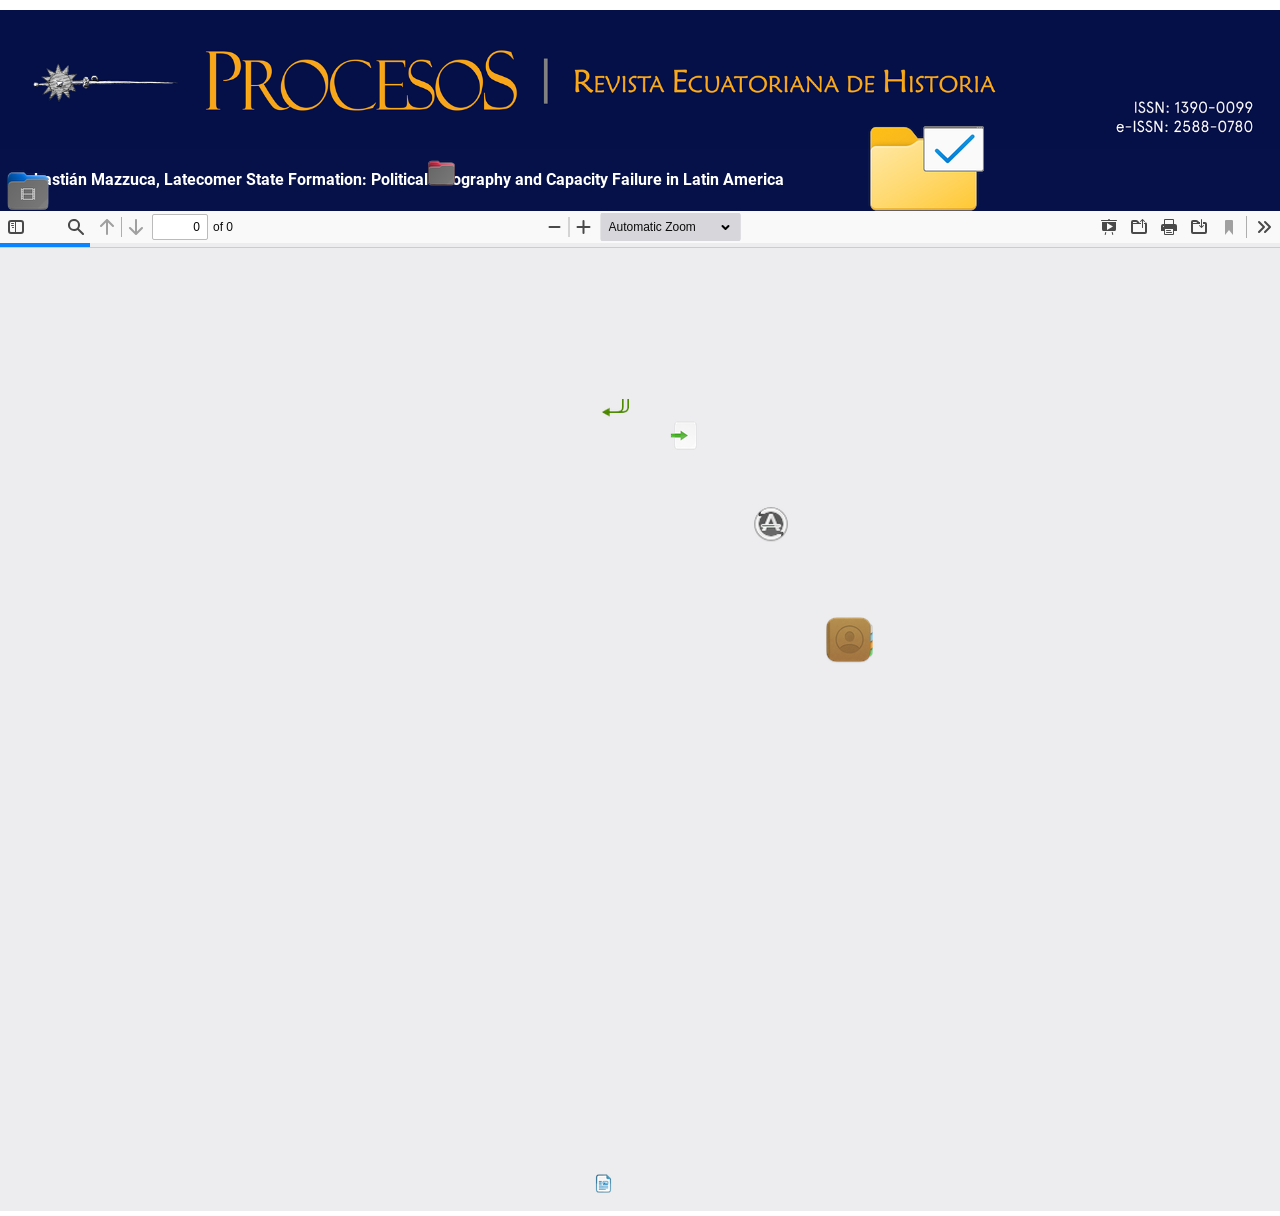 Image resolution: width=1280 pixels, height=1216 pixels. Describe the element at coordinates (685, 435) in the screenshot. I see `import a document or file` at that location.